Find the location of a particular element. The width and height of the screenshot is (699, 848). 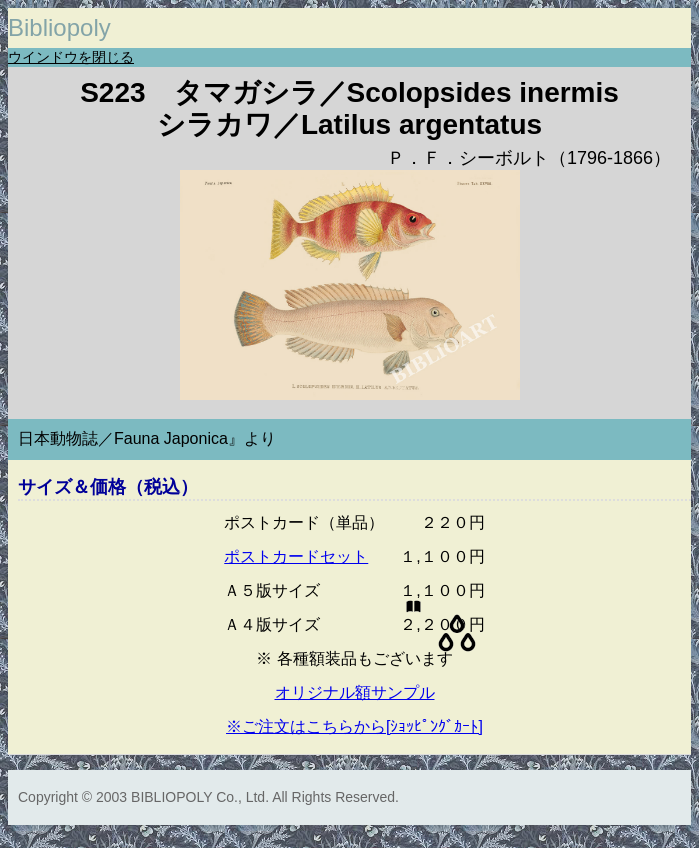

open your library or reading list is located at coordinates (413, 606).